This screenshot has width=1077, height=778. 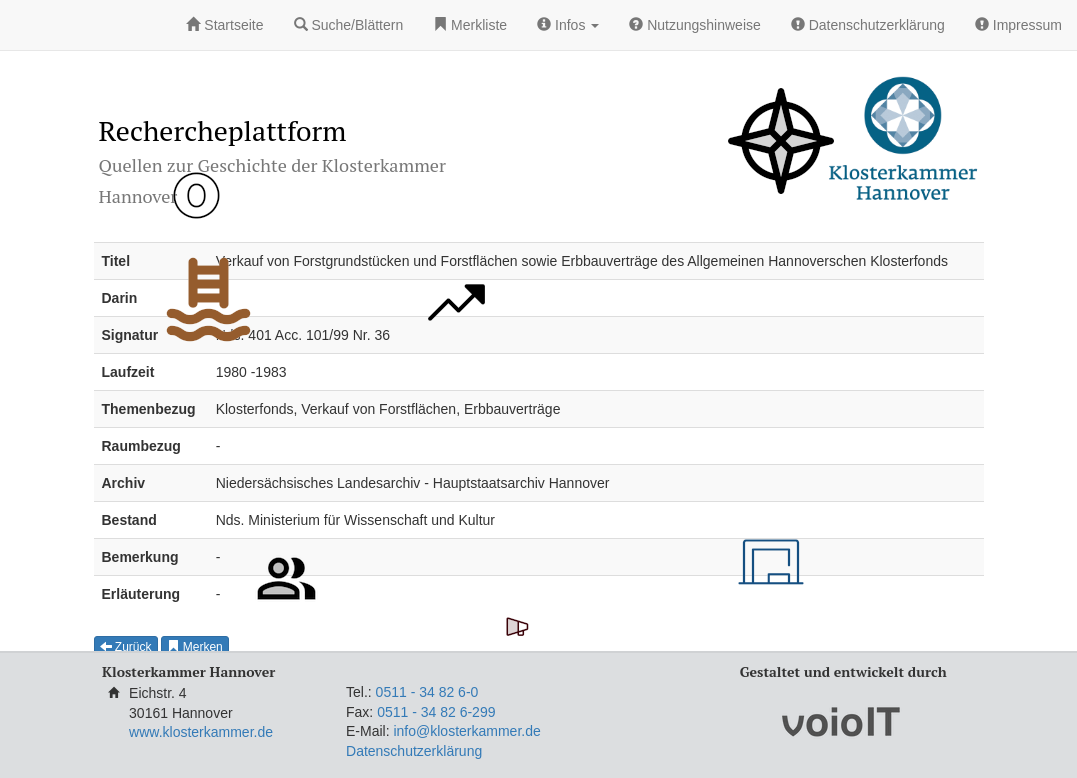 What do you see at coordinates (208, 299) in the screenshot?
I see `indicates swimming pool amenity available` at bounding box center [208, 299].